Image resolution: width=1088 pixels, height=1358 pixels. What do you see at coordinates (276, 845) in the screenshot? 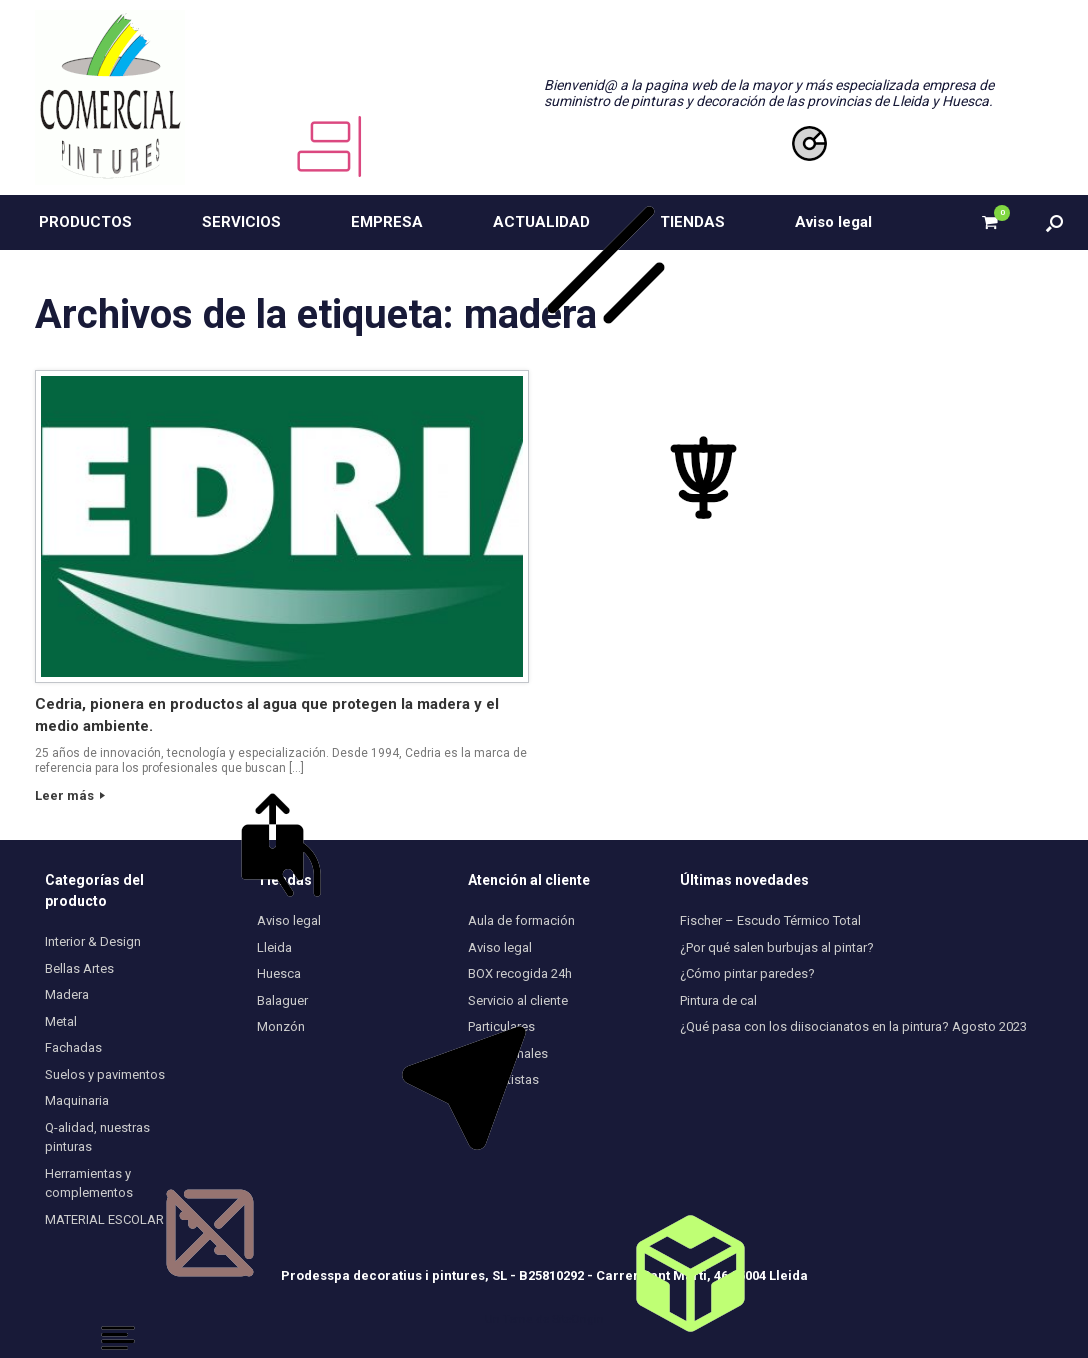
I see `deposit or submit an item` at bounding box center [276, 845].